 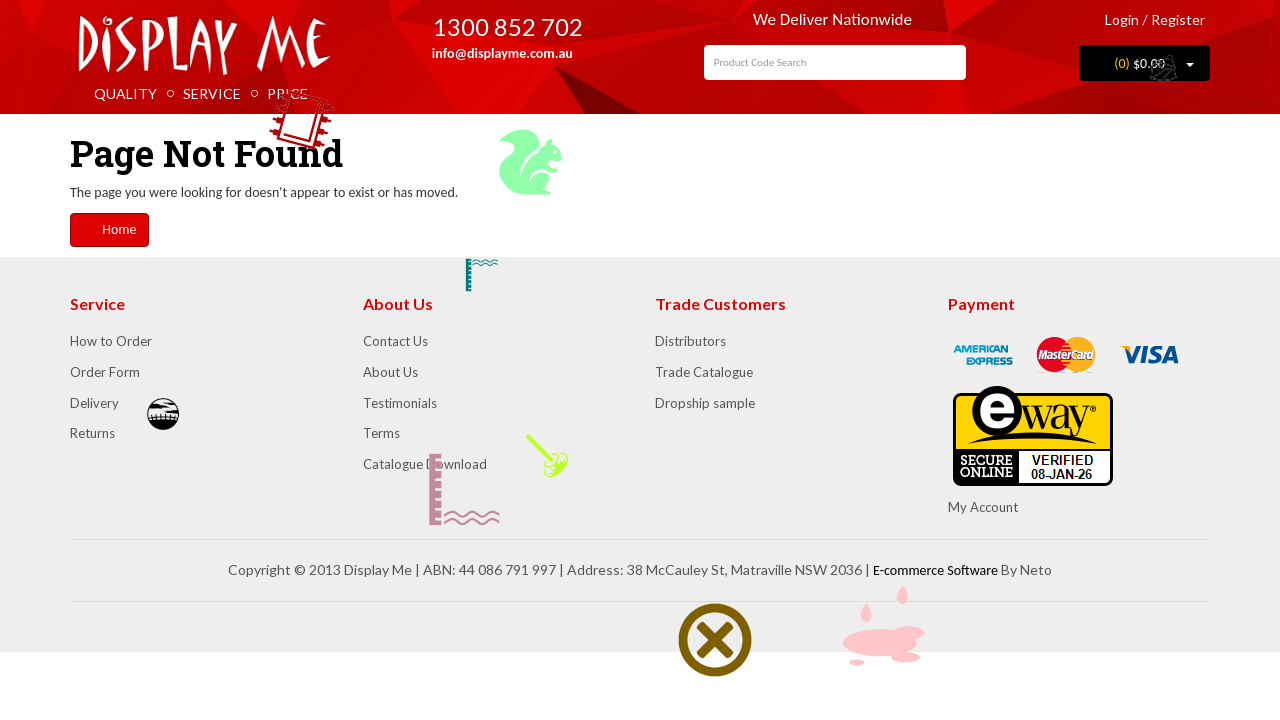 I want to click on cancel or close the current action, so click(x=715, y=640).